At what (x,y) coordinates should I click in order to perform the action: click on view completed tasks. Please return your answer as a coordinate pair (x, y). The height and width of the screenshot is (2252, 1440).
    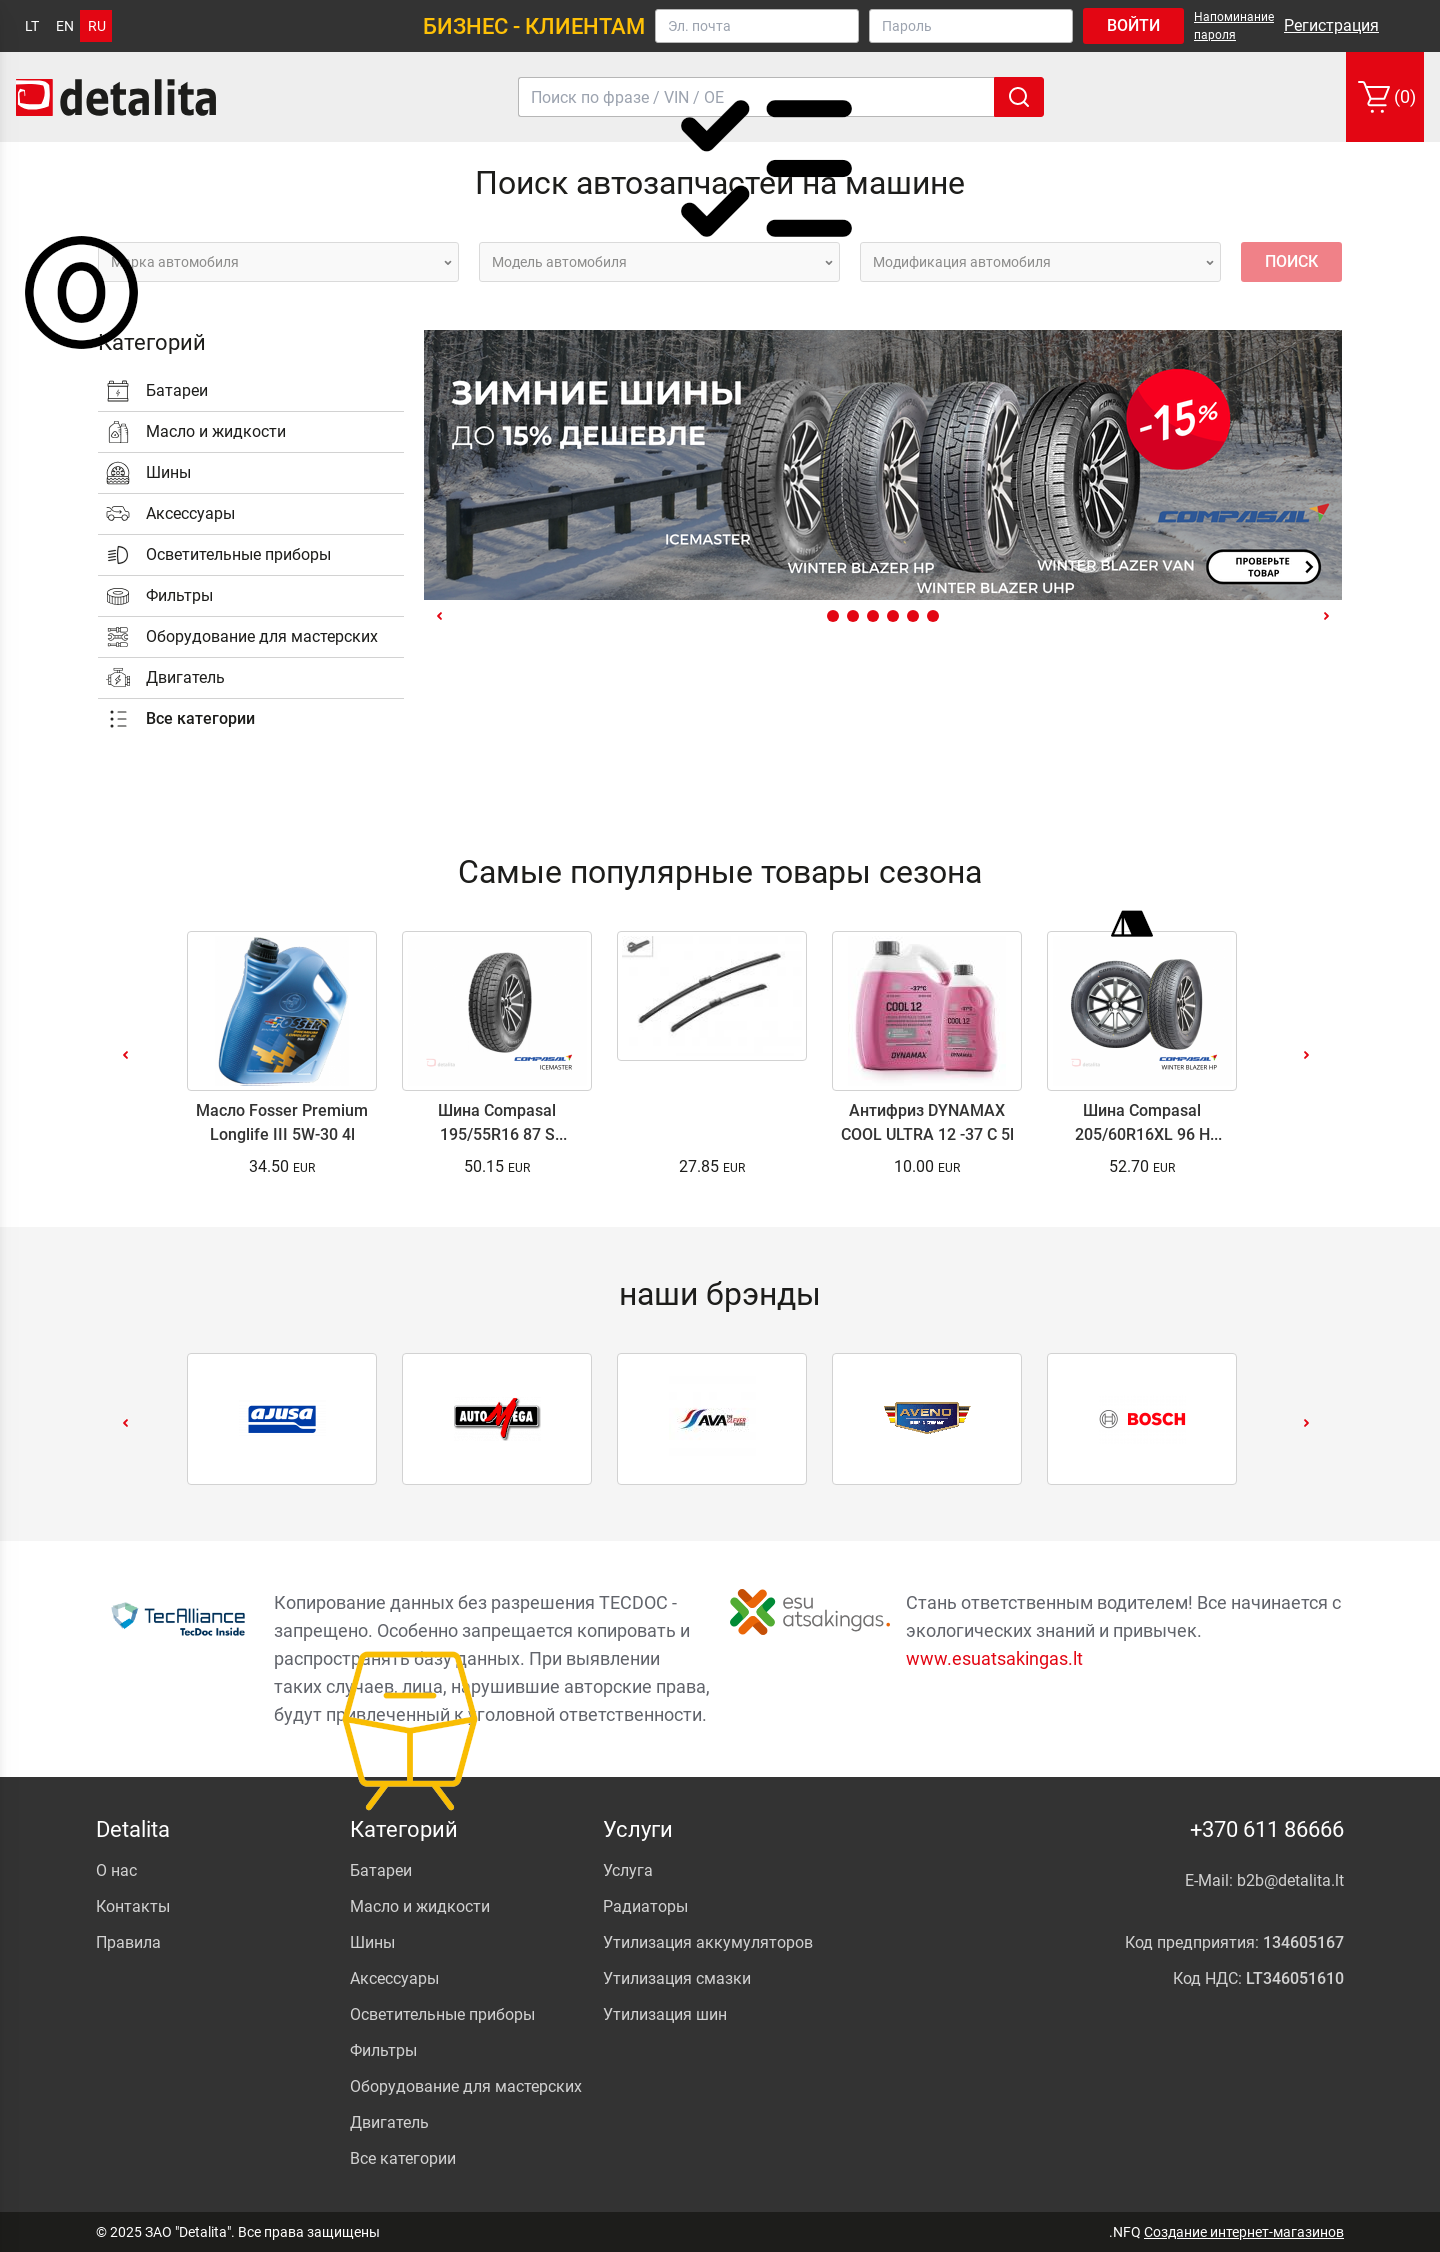
    Looking at the image, I should click on (766, 168).